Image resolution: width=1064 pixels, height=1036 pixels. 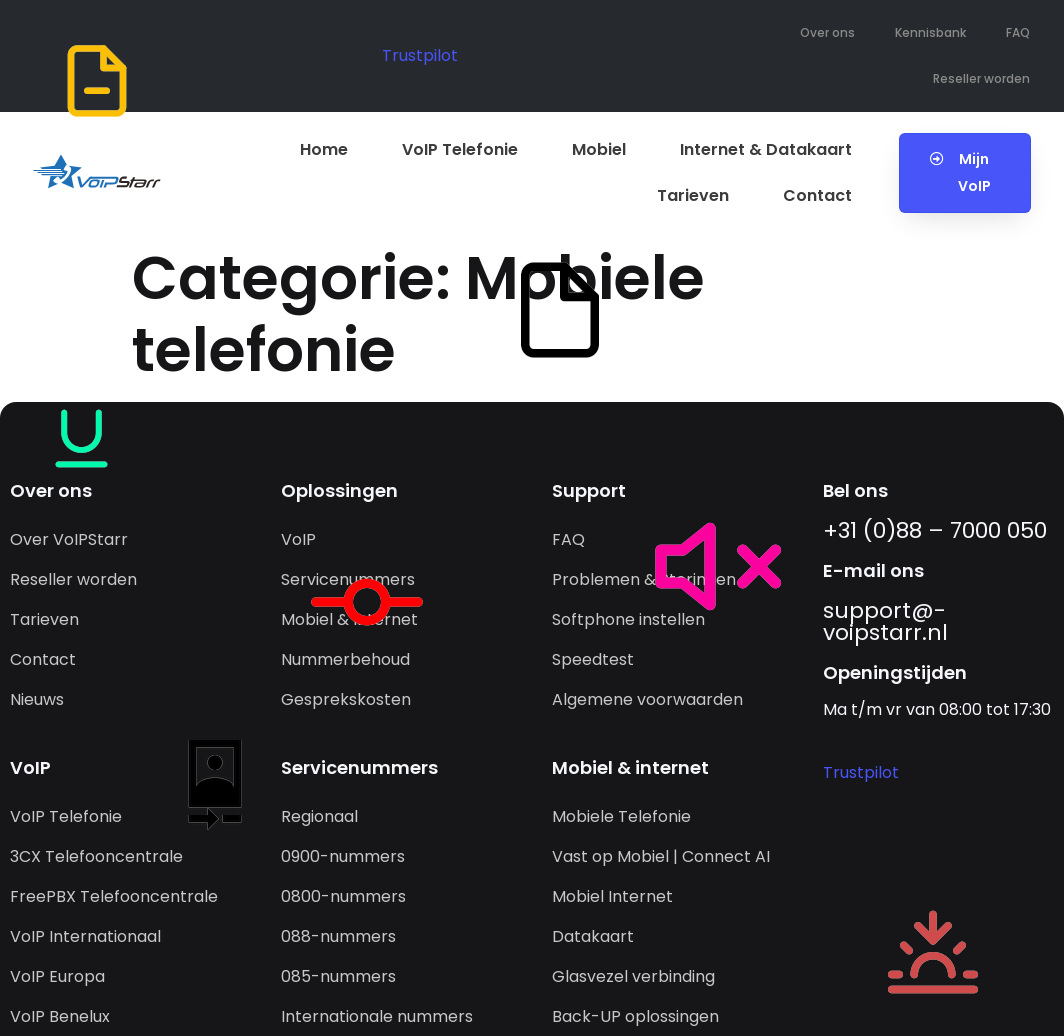 I want to click on remove content from a file, so click(x=97, y=81).